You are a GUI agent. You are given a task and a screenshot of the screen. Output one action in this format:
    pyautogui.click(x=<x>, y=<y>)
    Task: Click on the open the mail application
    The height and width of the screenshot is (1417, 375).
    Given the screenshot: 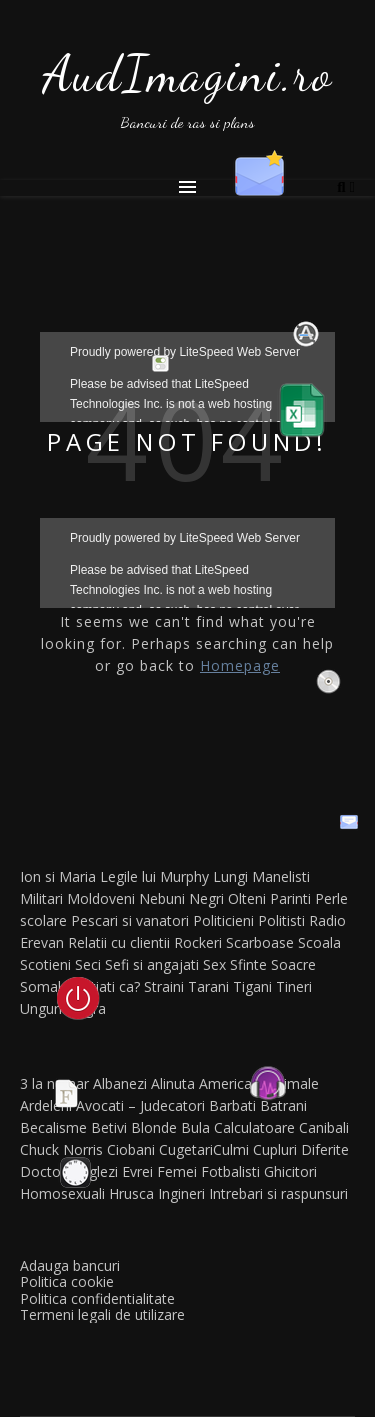 What is the action you would take?
    pyautogui.click(x=349, y=822)
    